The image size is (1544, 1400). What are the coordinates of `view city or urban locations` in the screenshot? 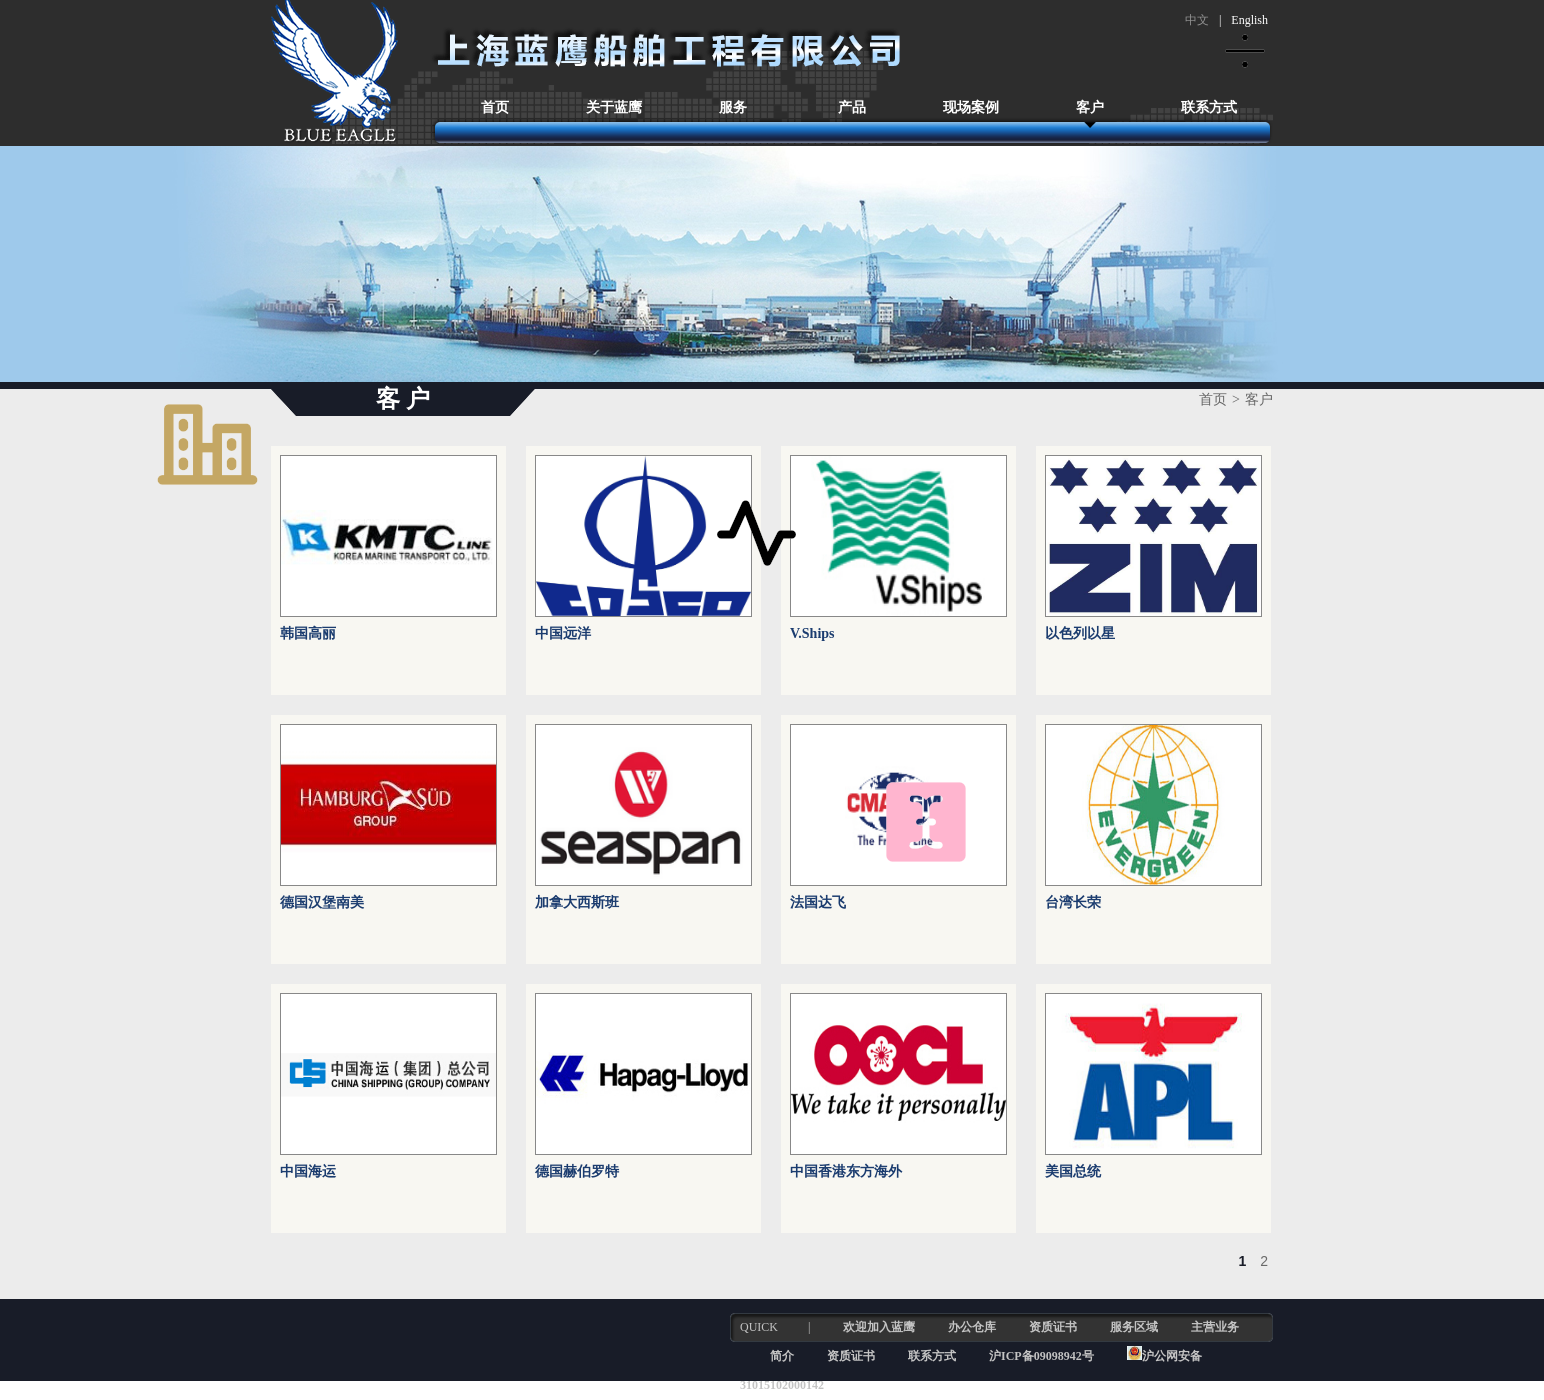 It's located at (207, 444).